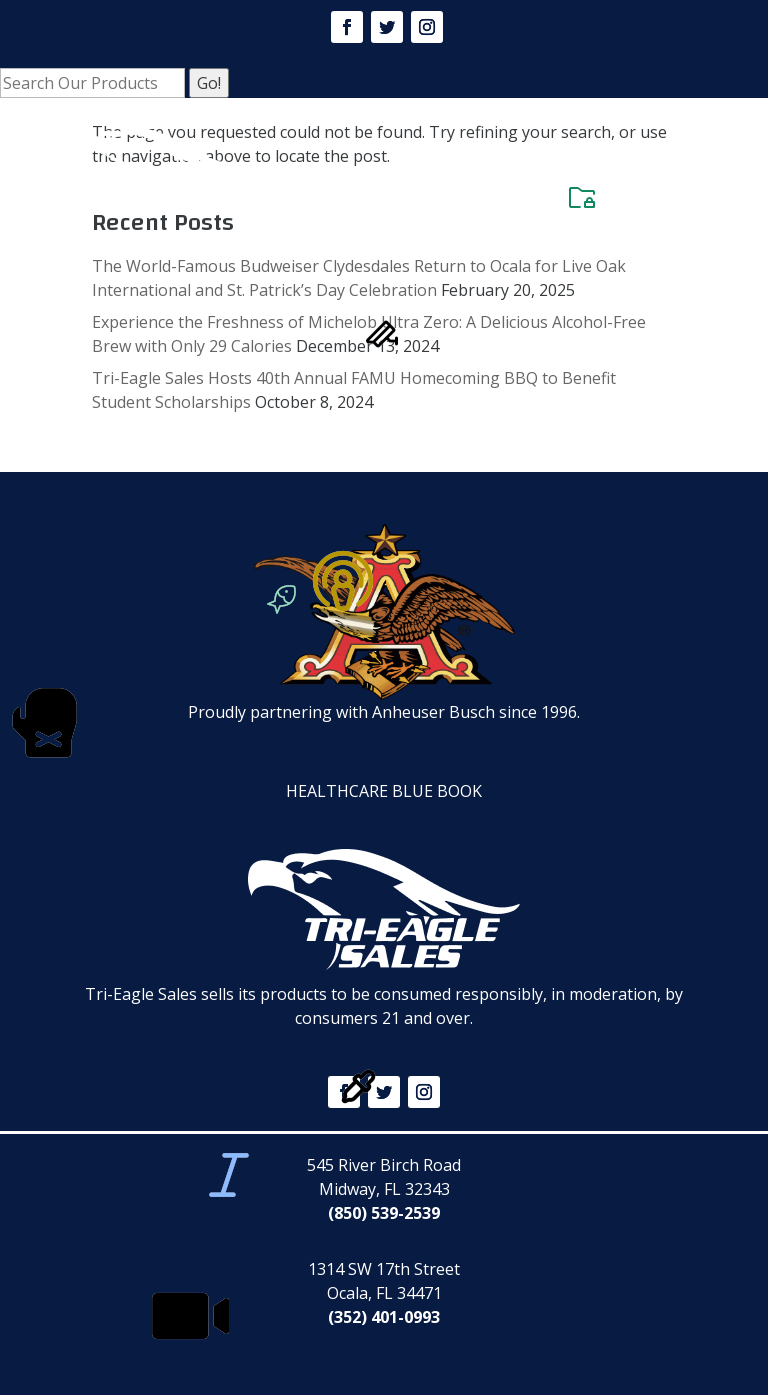 The height and width of the screenshot is (1395, 768). Describe the element at coordinates (188, 1316) in the screenshot. I see `start a video call` at that location.